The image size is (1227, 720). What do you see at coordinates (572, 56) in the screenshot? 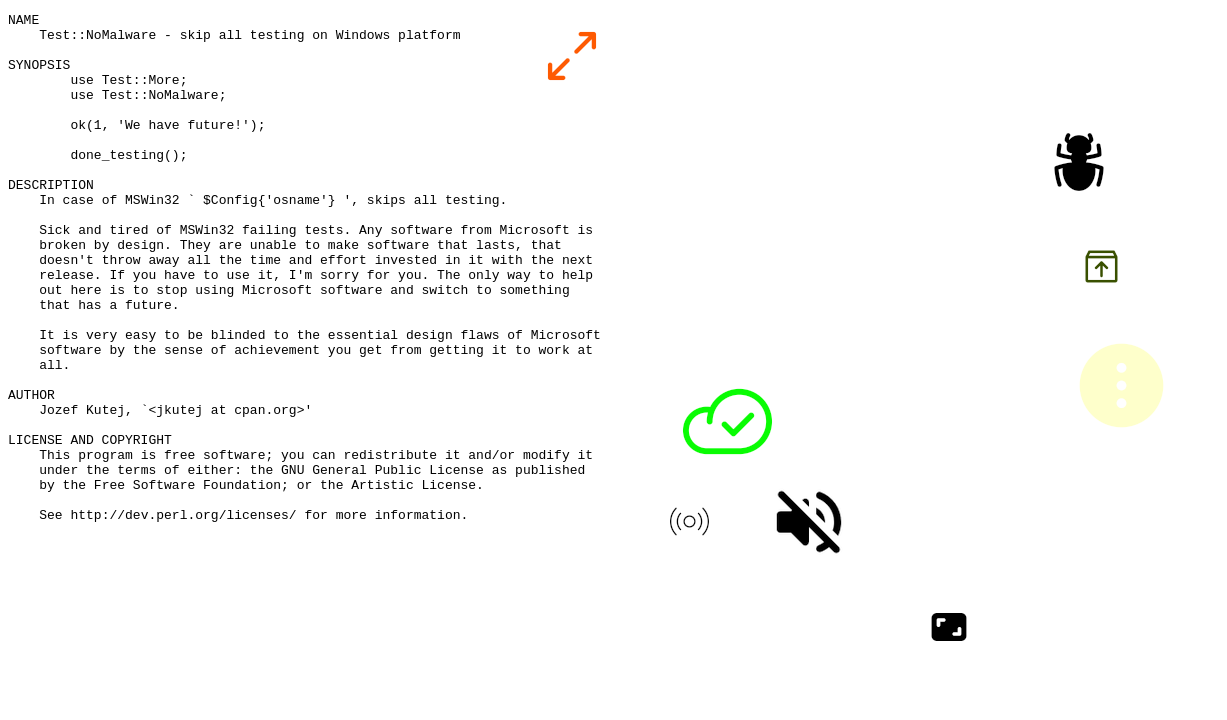
I see `expand to fullscreen mode` at bounding box center [572, 56].